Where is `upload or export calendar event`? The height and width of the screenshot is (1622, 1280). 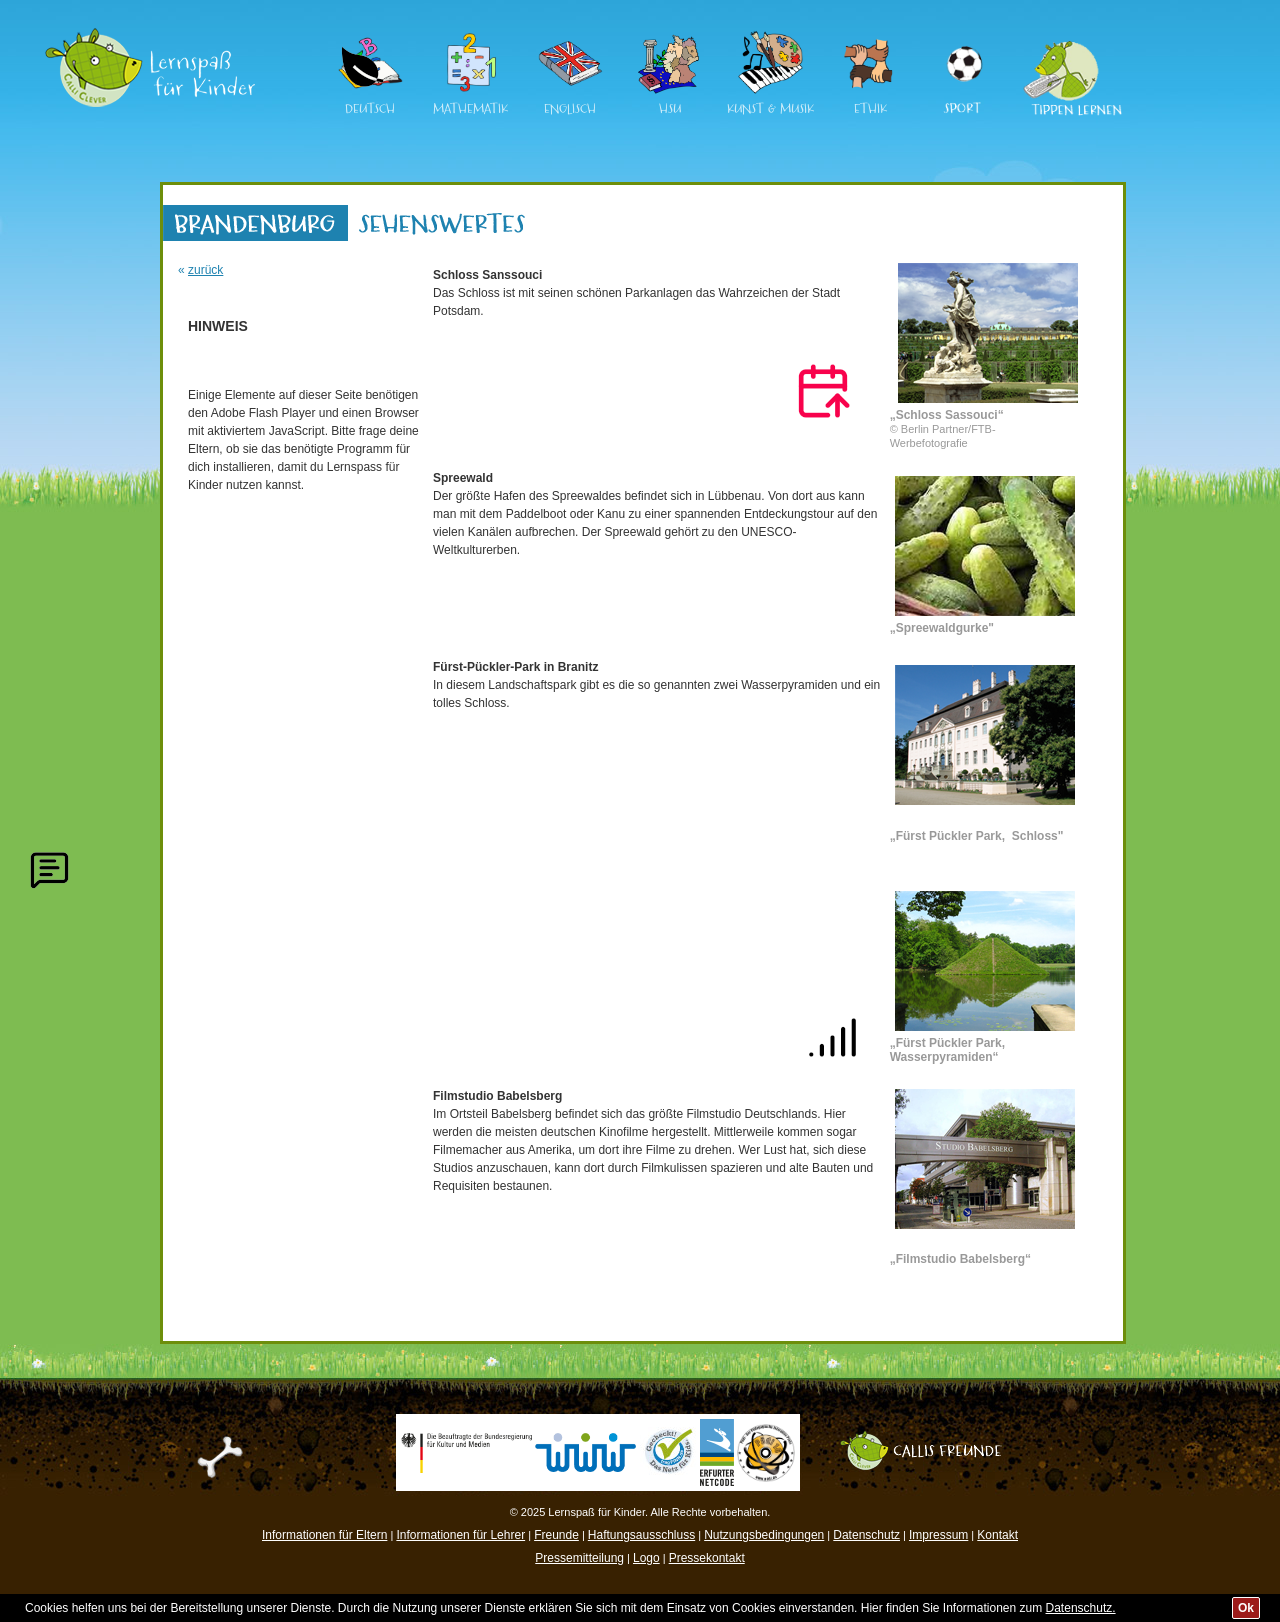 upload or export calendar event is located at coordinates (823, 391).